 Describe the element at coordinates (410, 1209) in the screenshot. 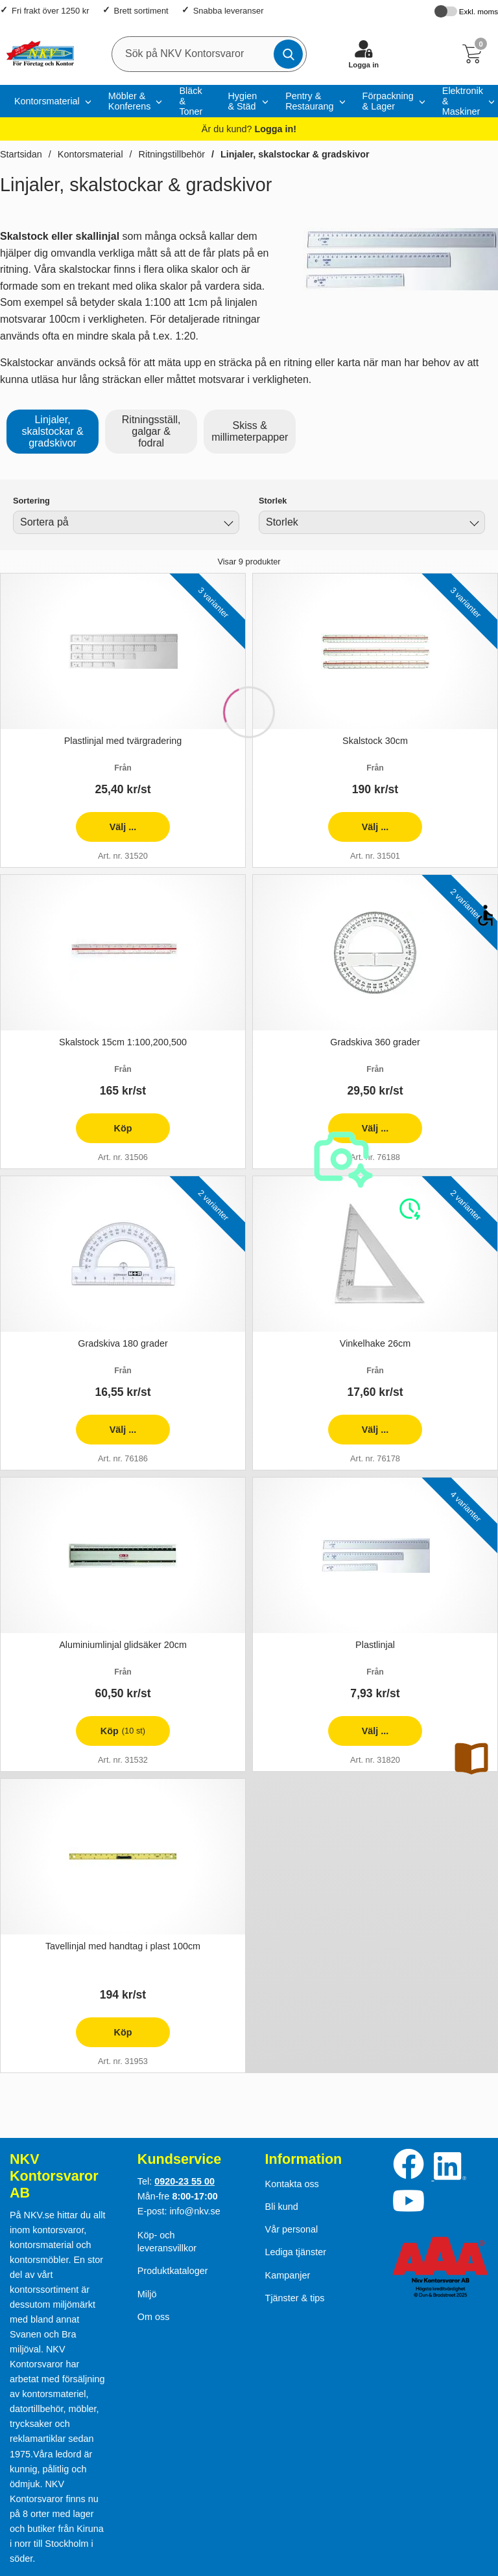

I see `quick timer or speed scheduling` at that location.